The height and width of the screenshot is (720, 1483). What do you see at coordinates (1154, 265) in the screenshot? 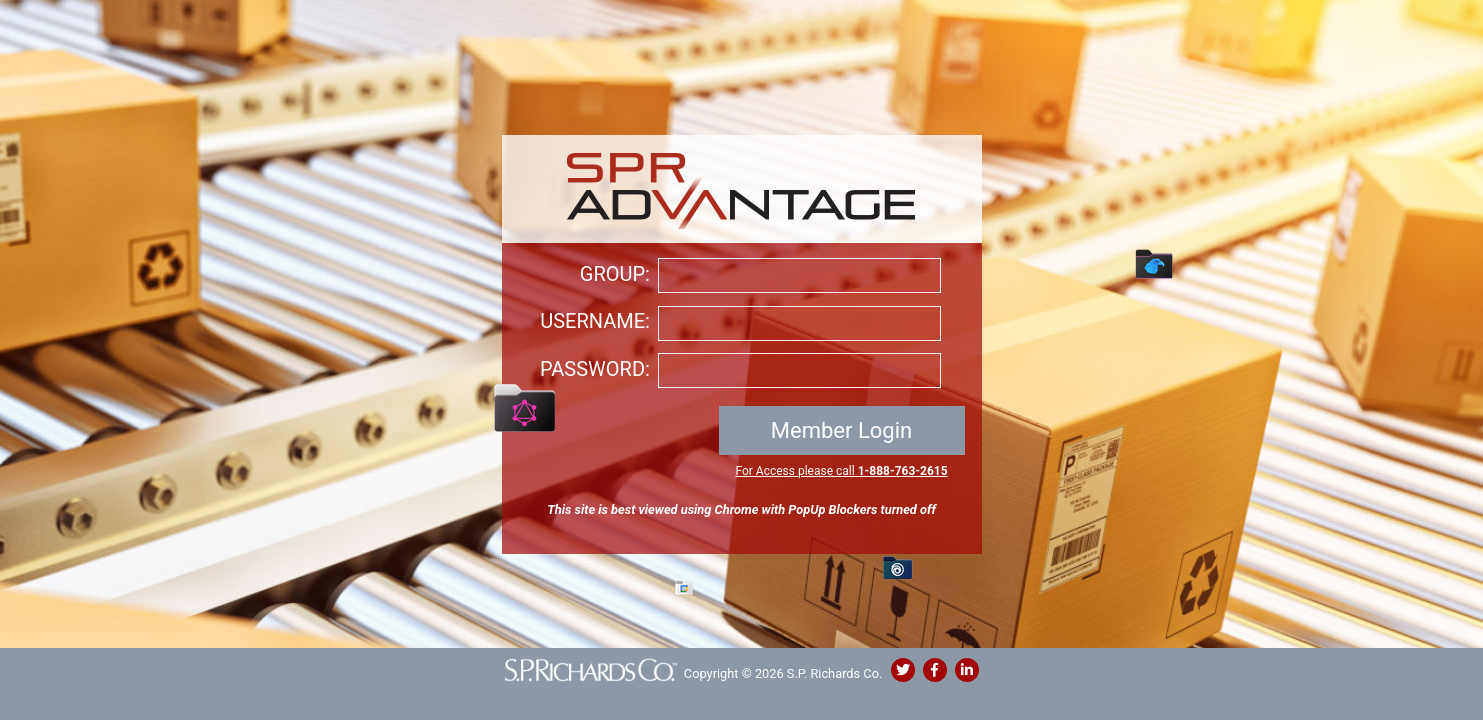
I see `open garuda linux system folder` at bounding box center [1154, 265].